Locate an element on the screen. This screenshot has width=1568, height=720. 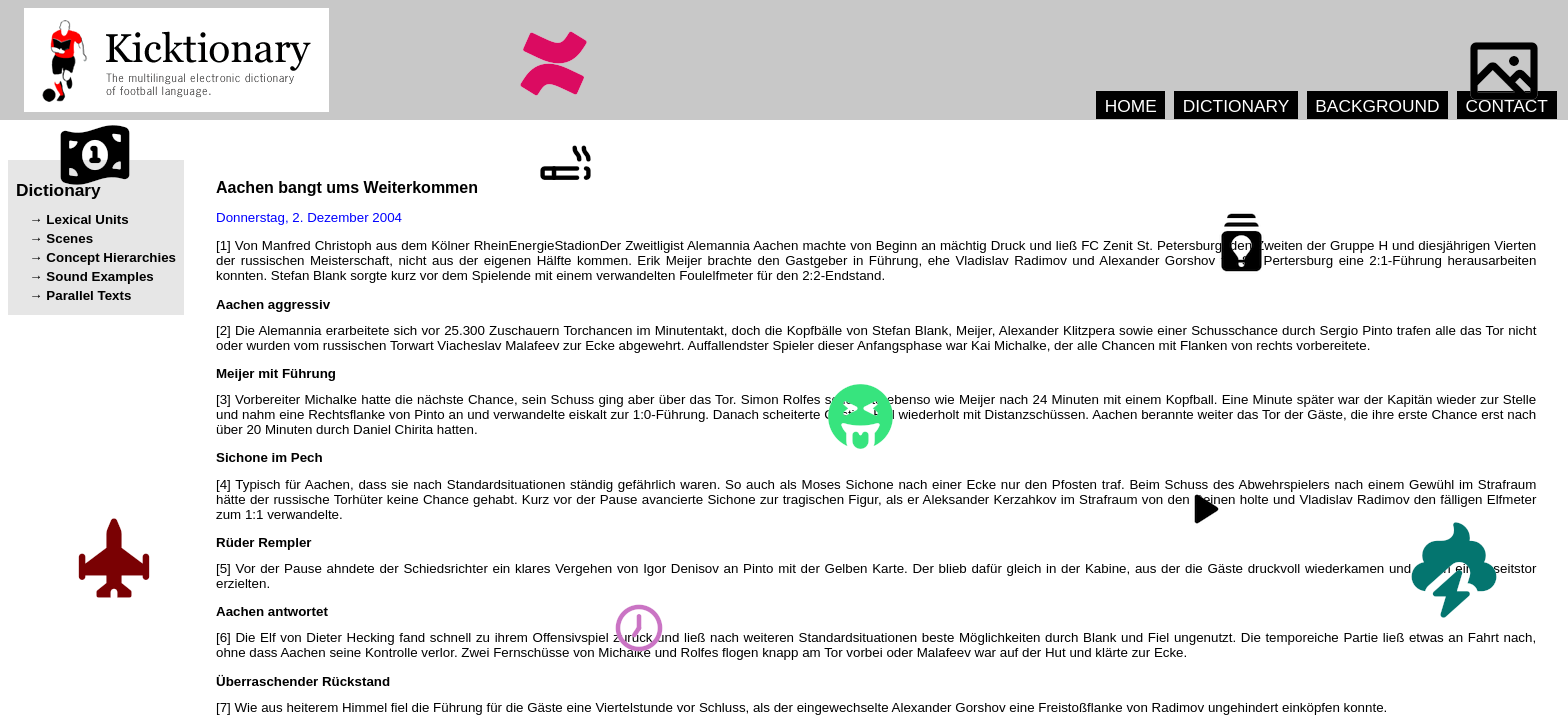
play media content is located at coordinates (1204, 509).